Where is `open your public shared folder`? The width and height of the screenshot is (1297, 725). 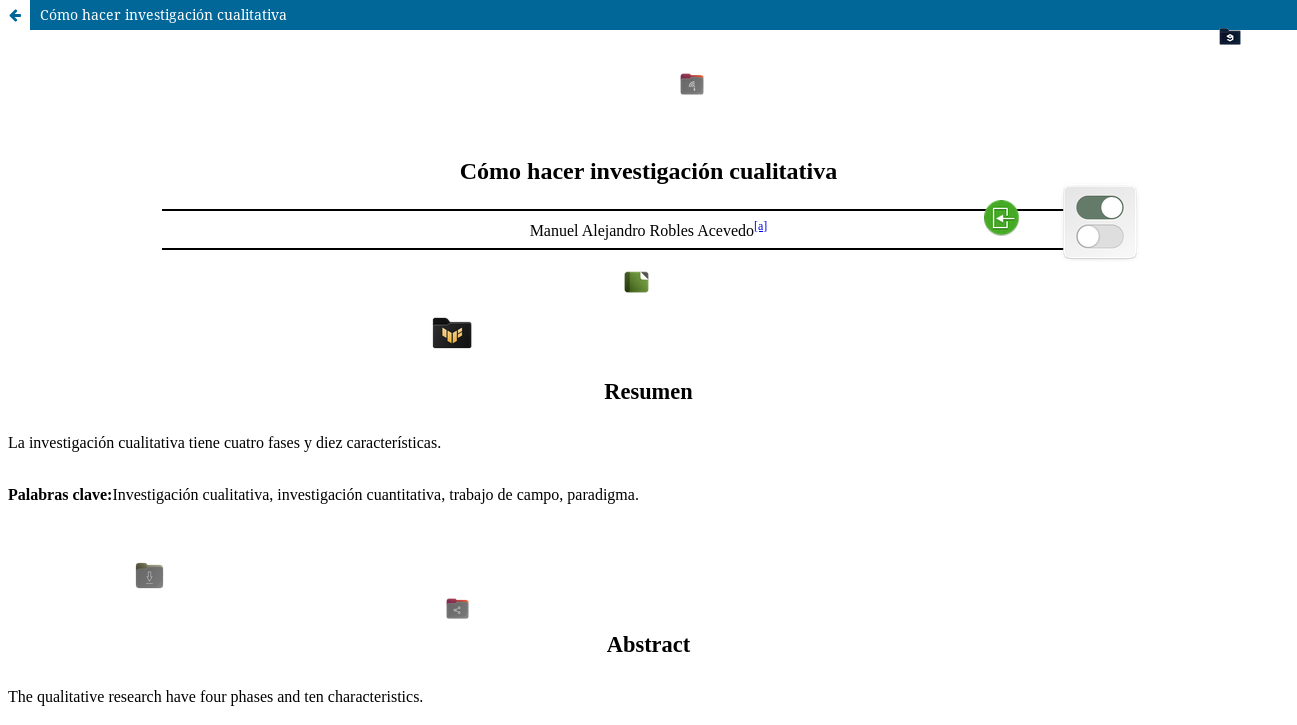 open your public shared folder is located at coordinates (457, 608).